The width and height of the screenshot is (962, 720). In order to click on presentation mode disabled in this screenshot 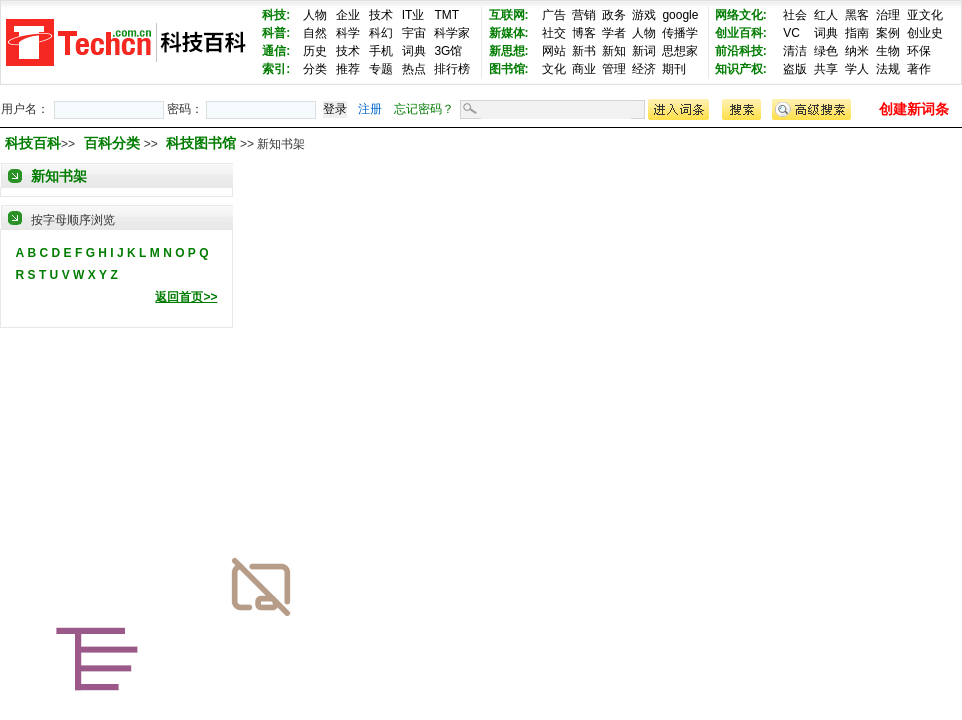, I will do `click(261, 587)`.